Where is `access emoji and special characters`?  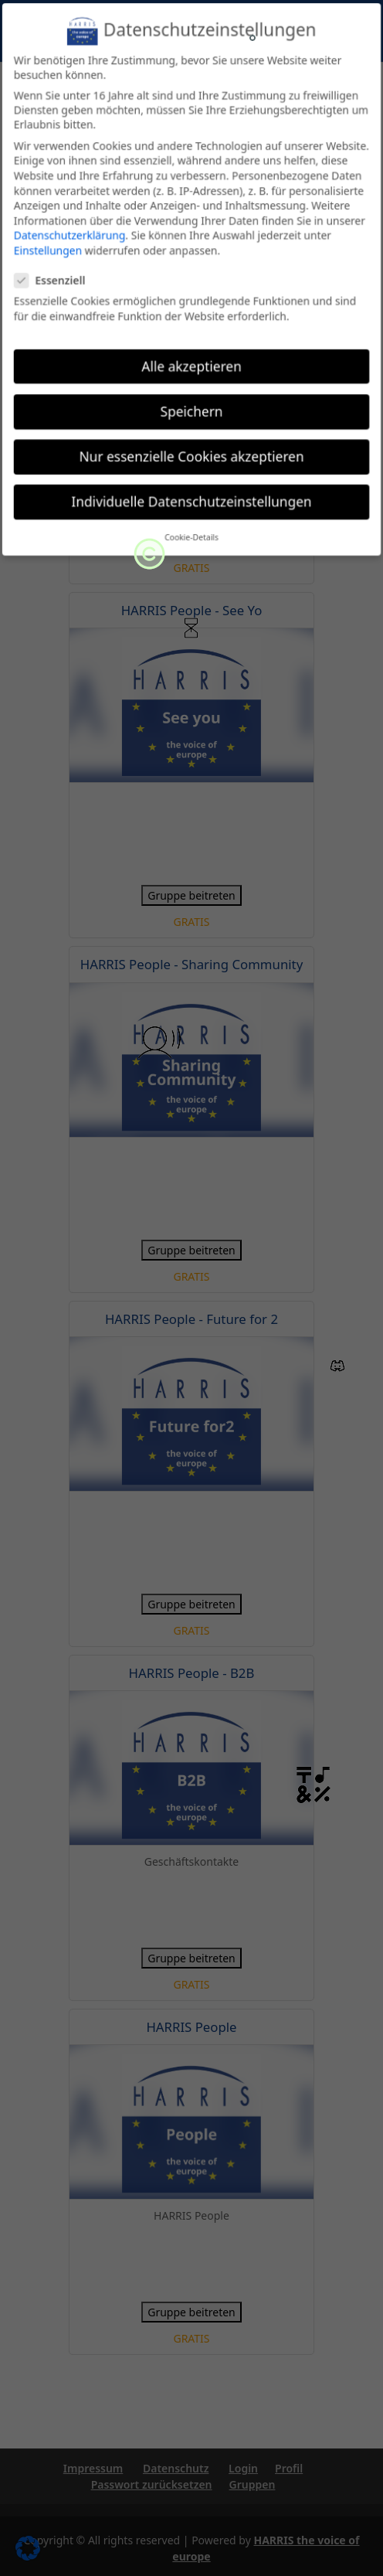
access emoji and special characters is located at coordinates (313, 1785).